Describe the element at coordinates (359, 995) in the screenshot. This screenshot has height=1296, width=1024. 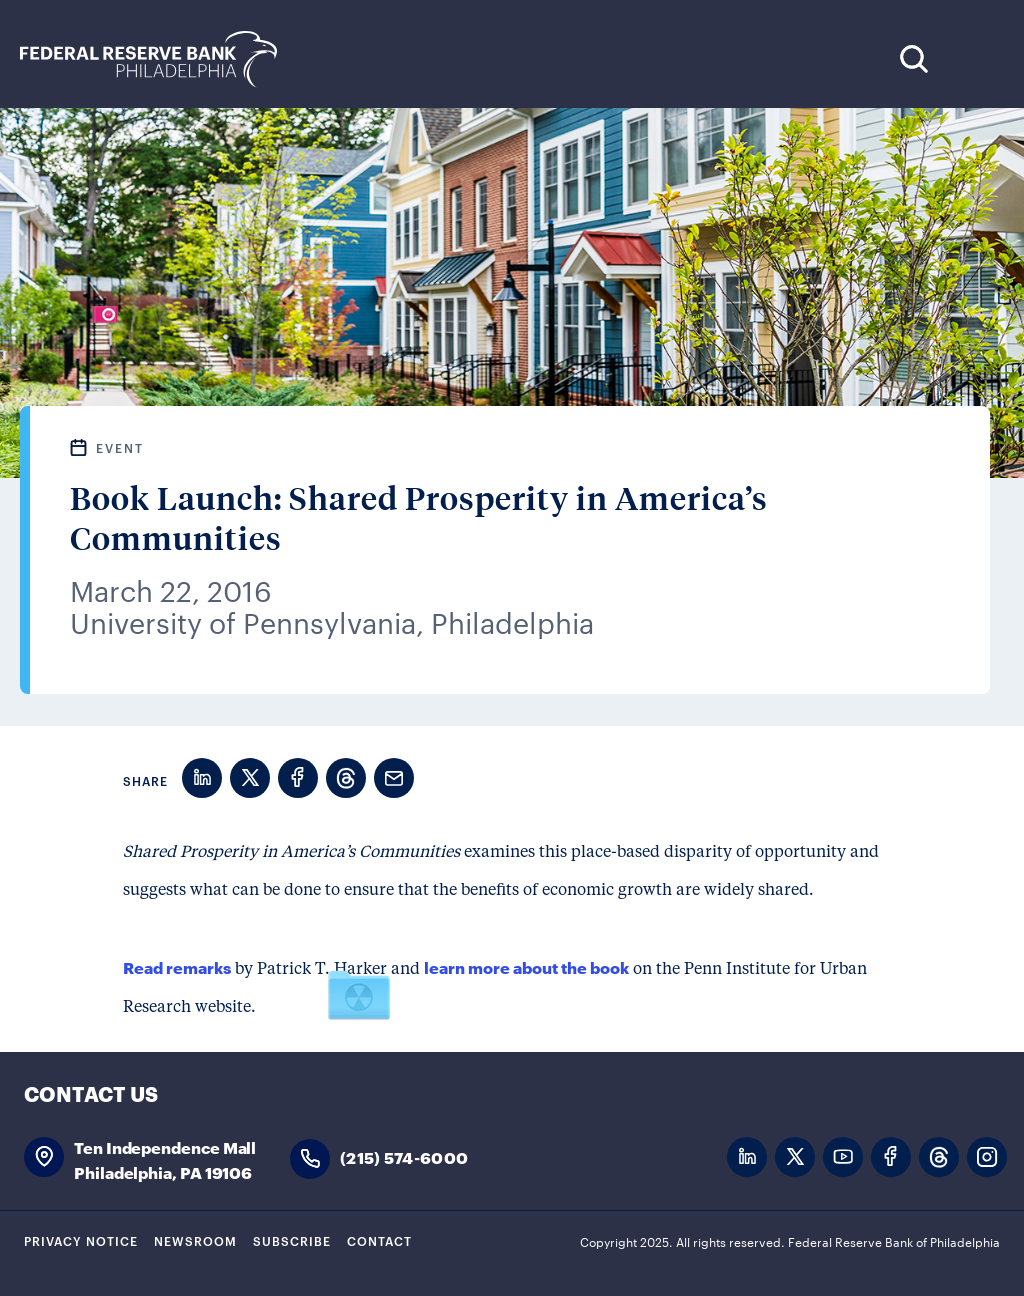
I see `folder for files ready to burn to disc` at that location.